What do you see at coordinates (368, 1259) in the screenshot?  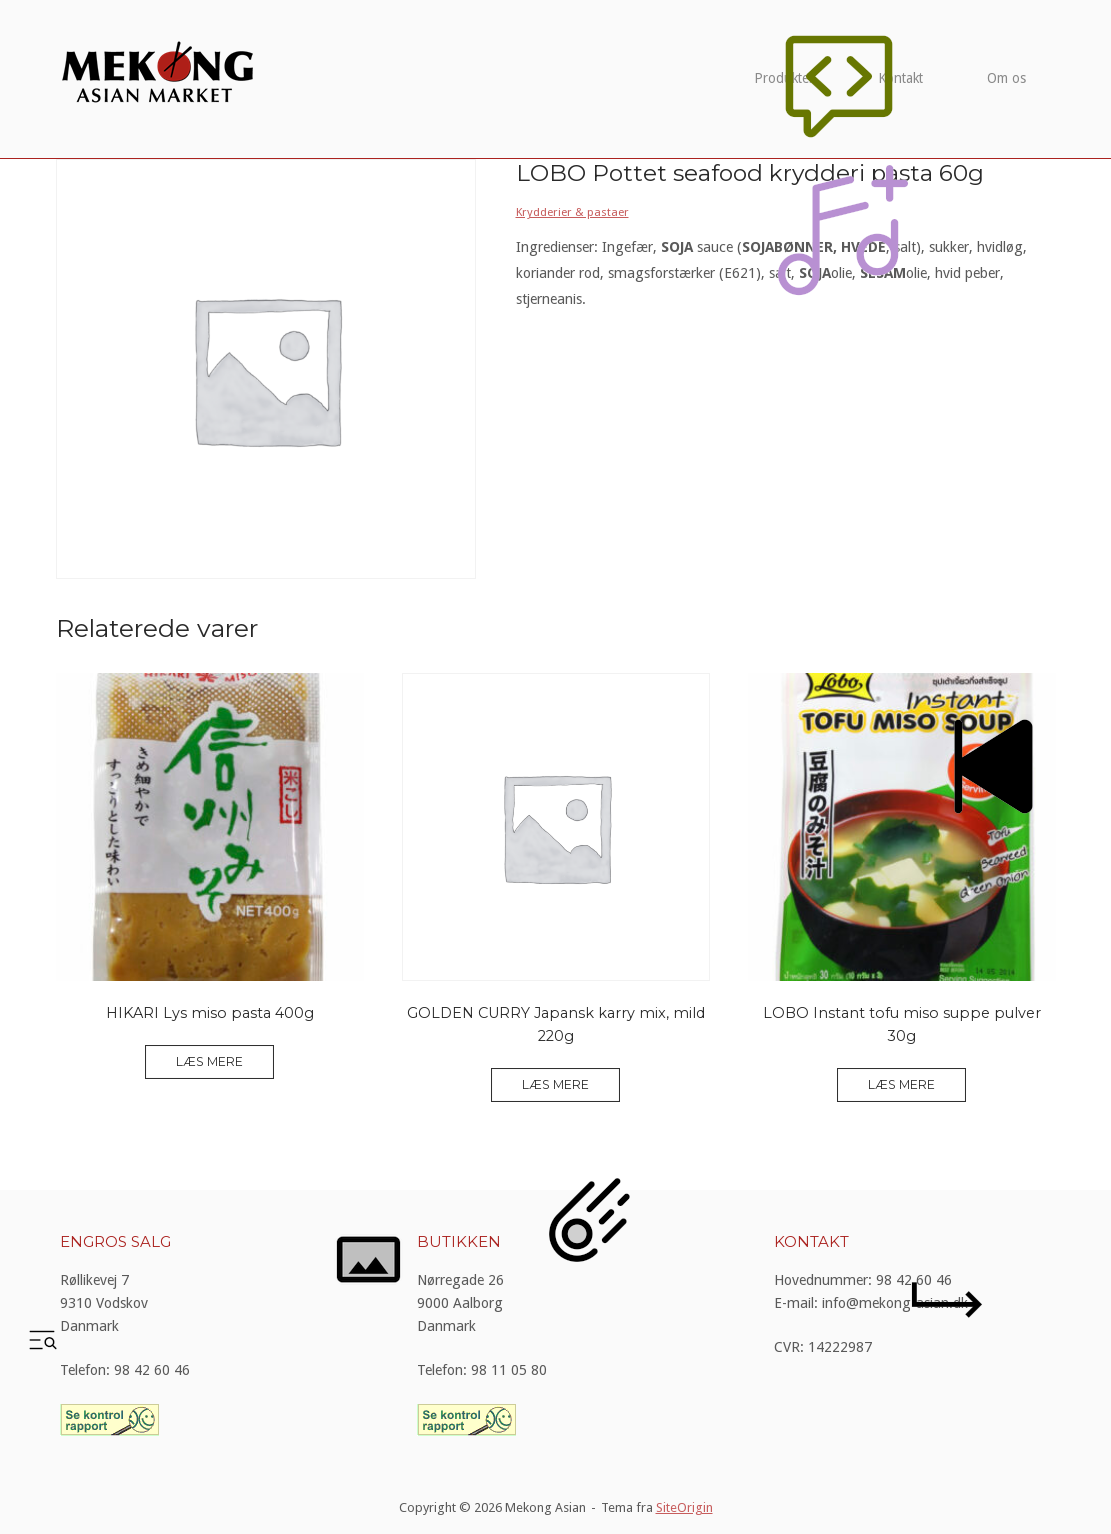 I see `view panorama or landscape photos` at bounding box center [368, 1259].